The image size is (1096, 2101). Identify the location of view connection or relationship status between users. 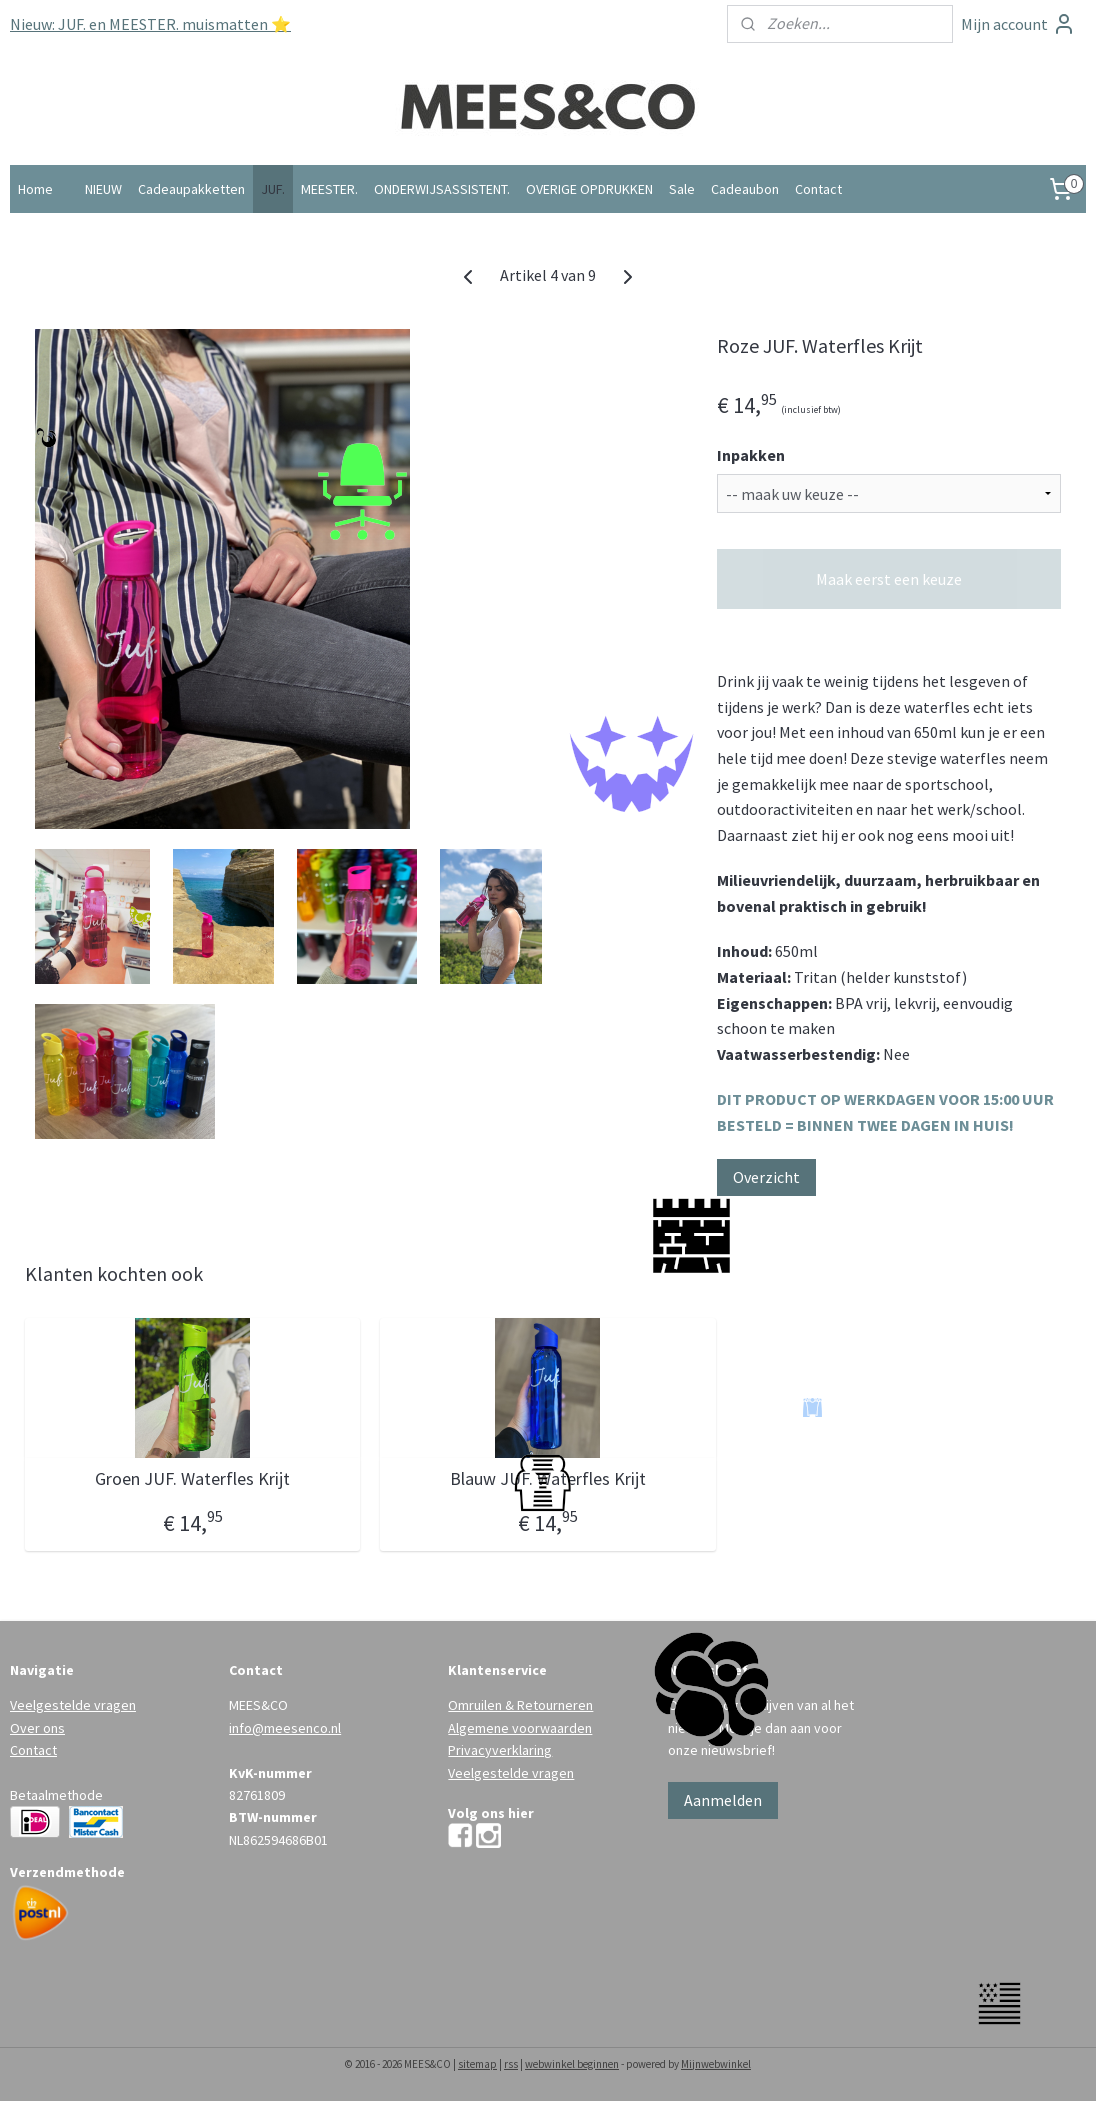
(542, 1482).